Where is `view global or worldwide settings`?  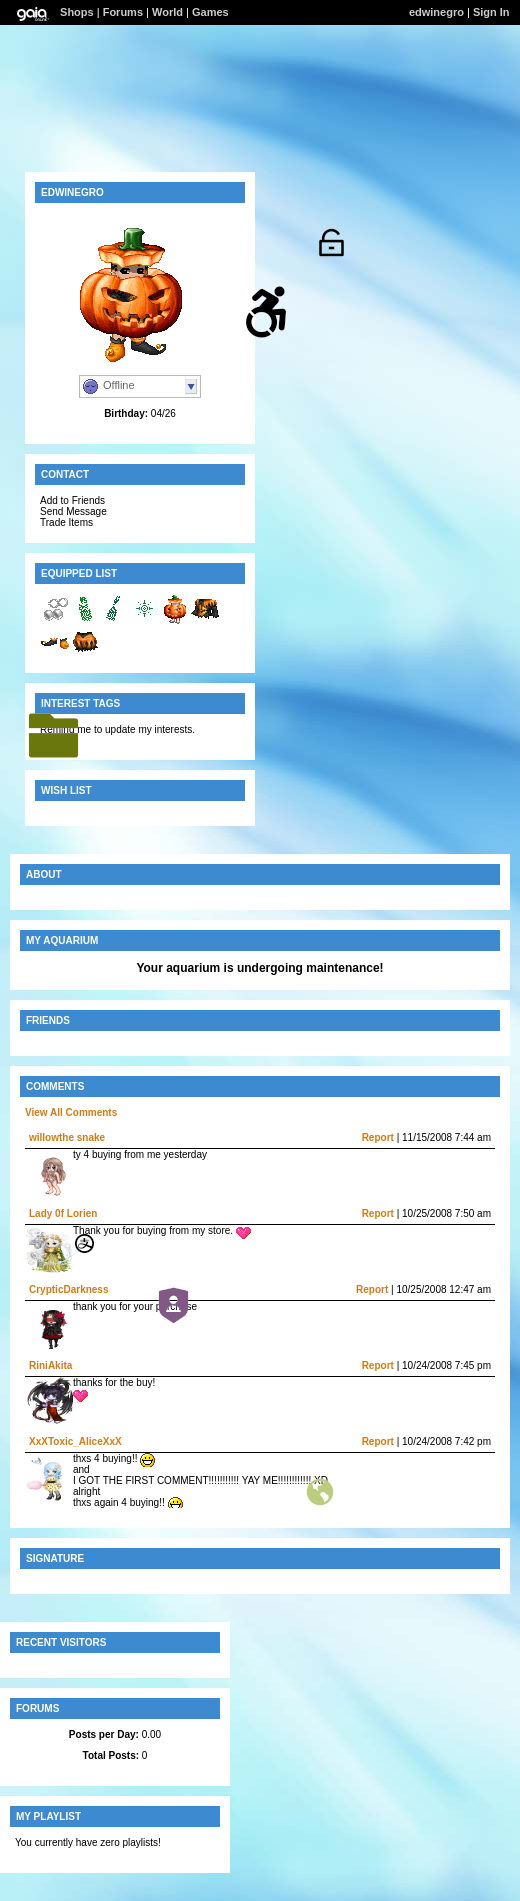 view global or worldwide settings is located at coordinates (320, 1492).